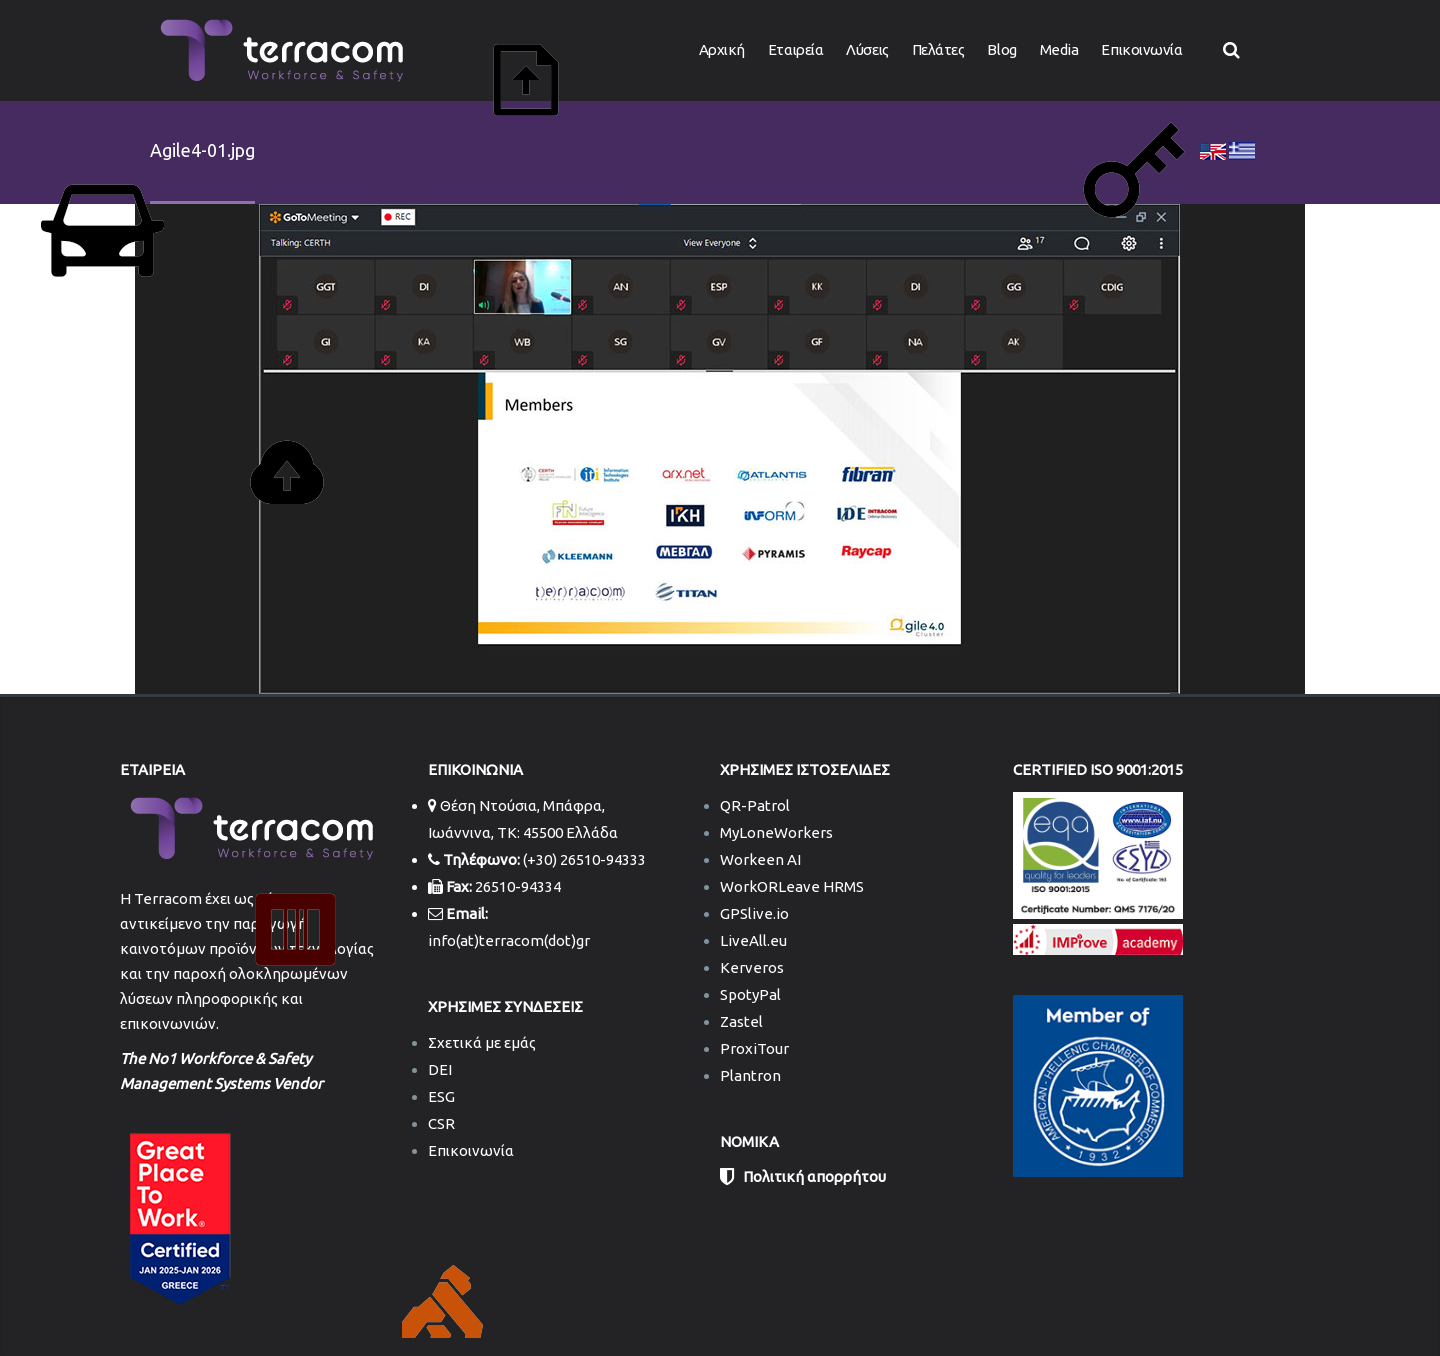  I want to click on scan a barcode or QR code, so click(295, 929).